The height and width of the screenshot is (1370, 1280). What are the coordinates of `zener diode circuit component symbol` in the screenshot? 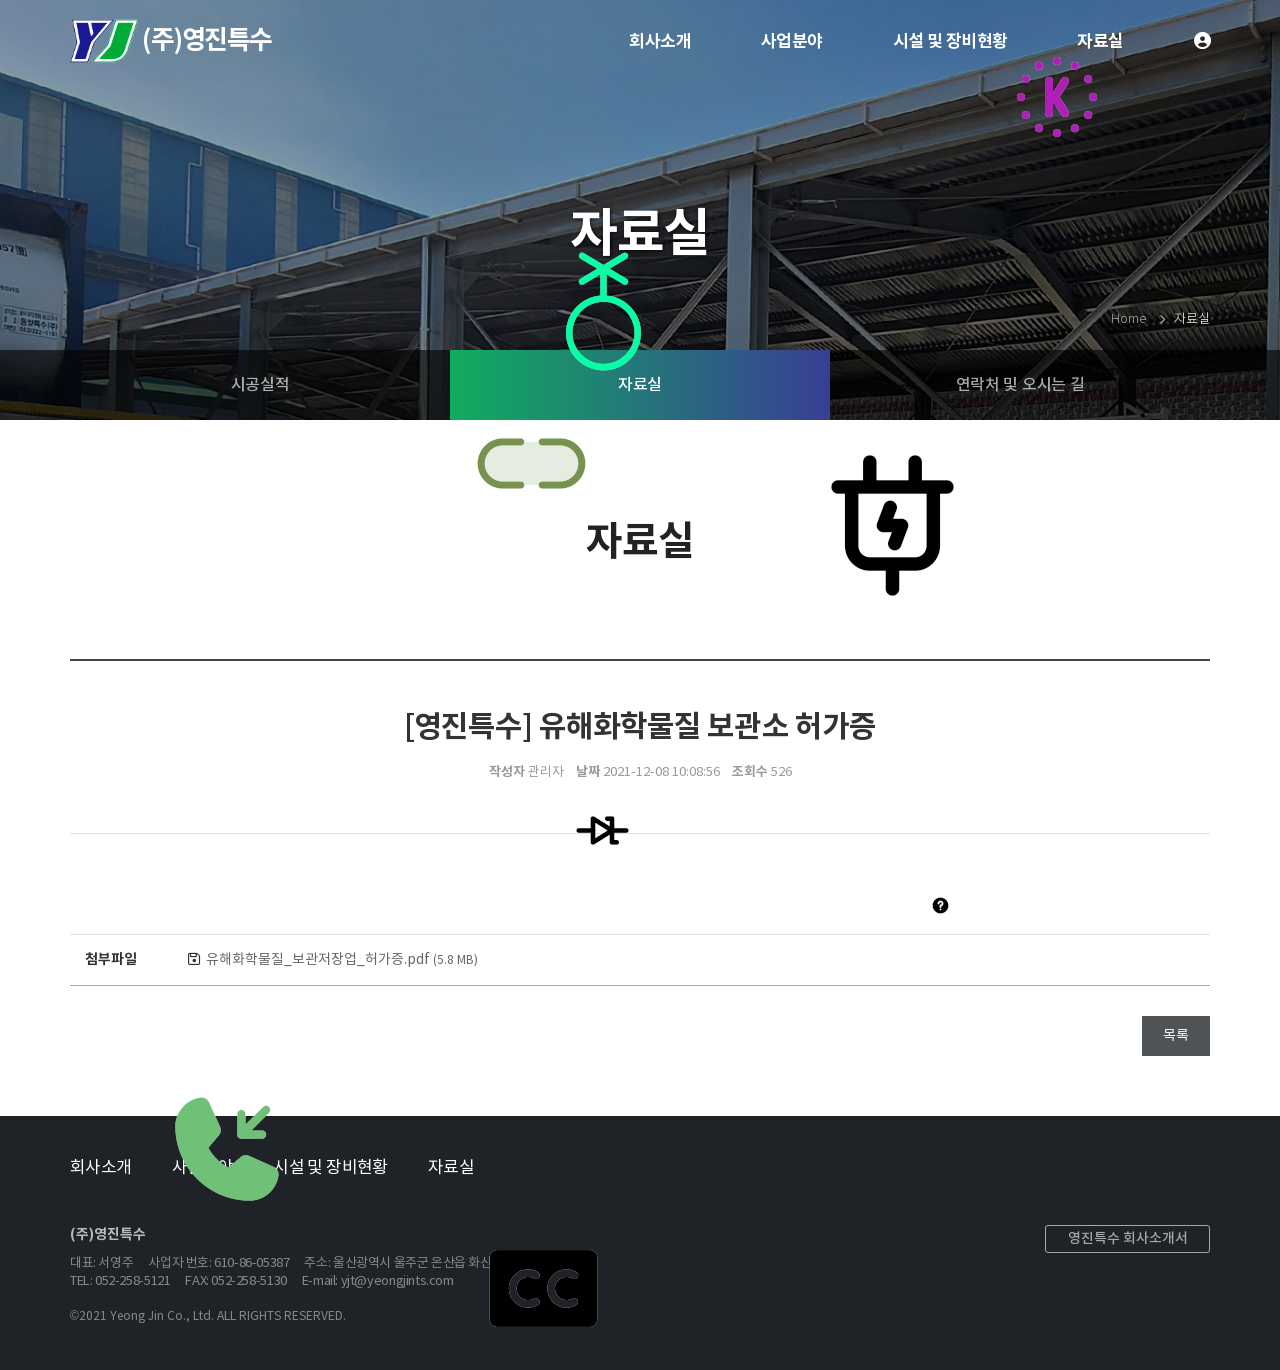 It's located at (602, 830).